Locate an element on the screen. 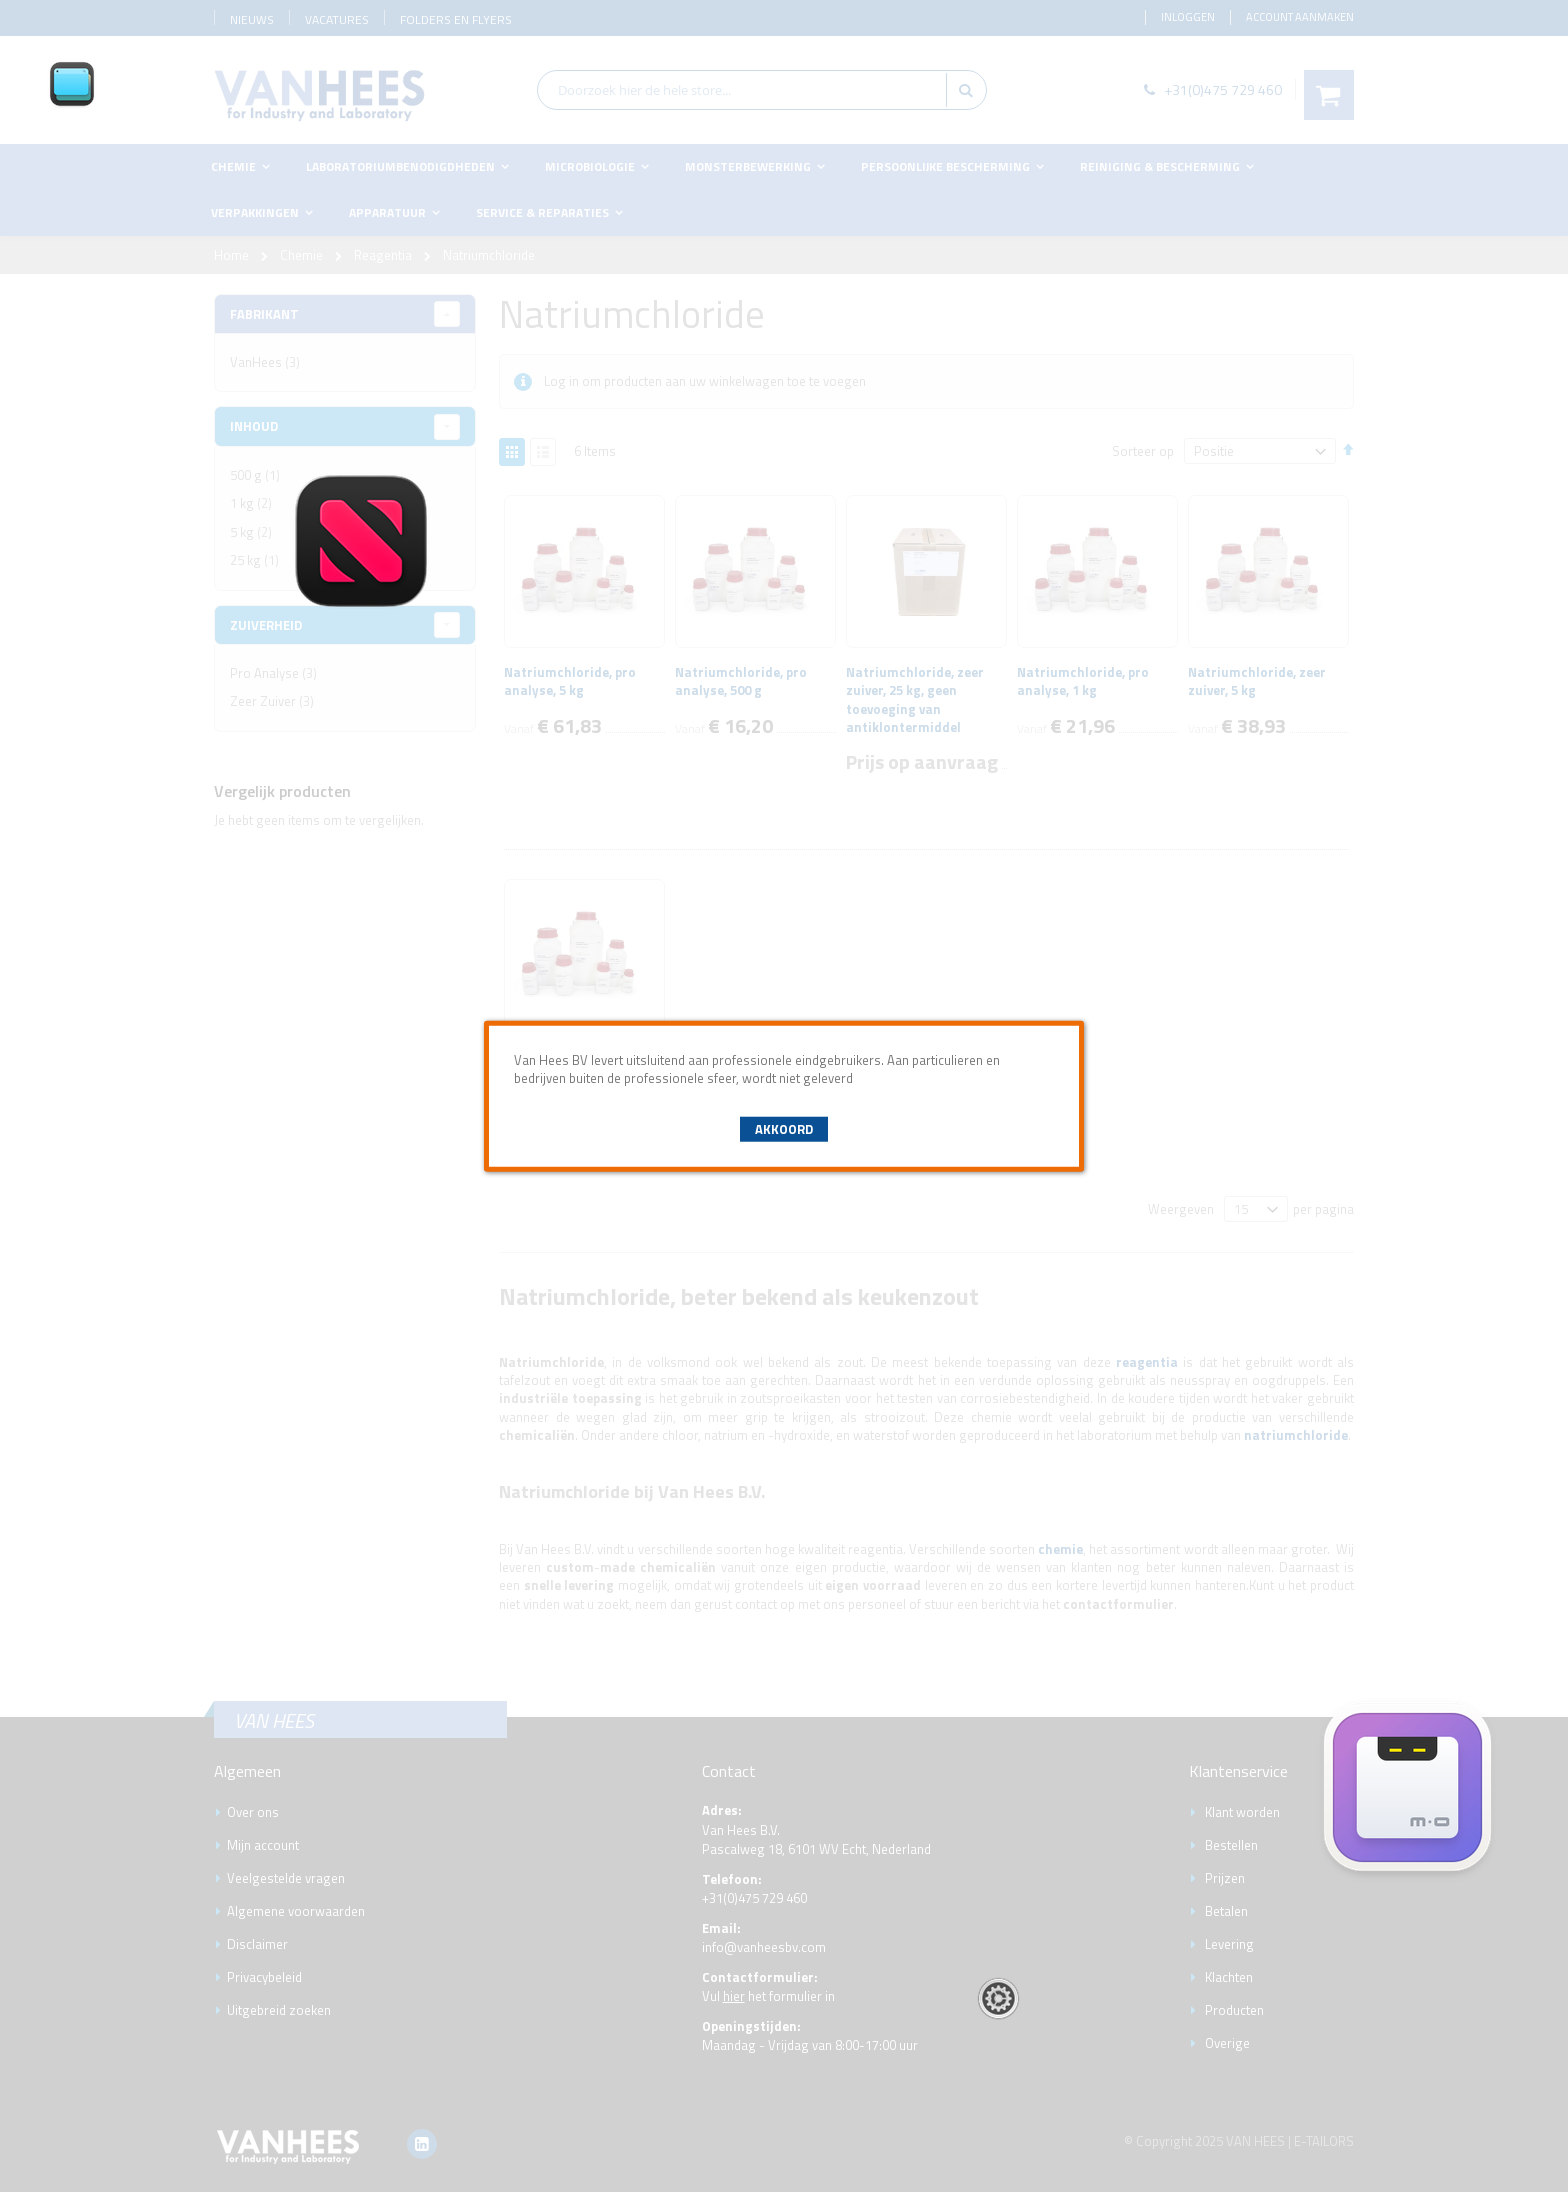  open window management settings is located at coordinates (72, 84).